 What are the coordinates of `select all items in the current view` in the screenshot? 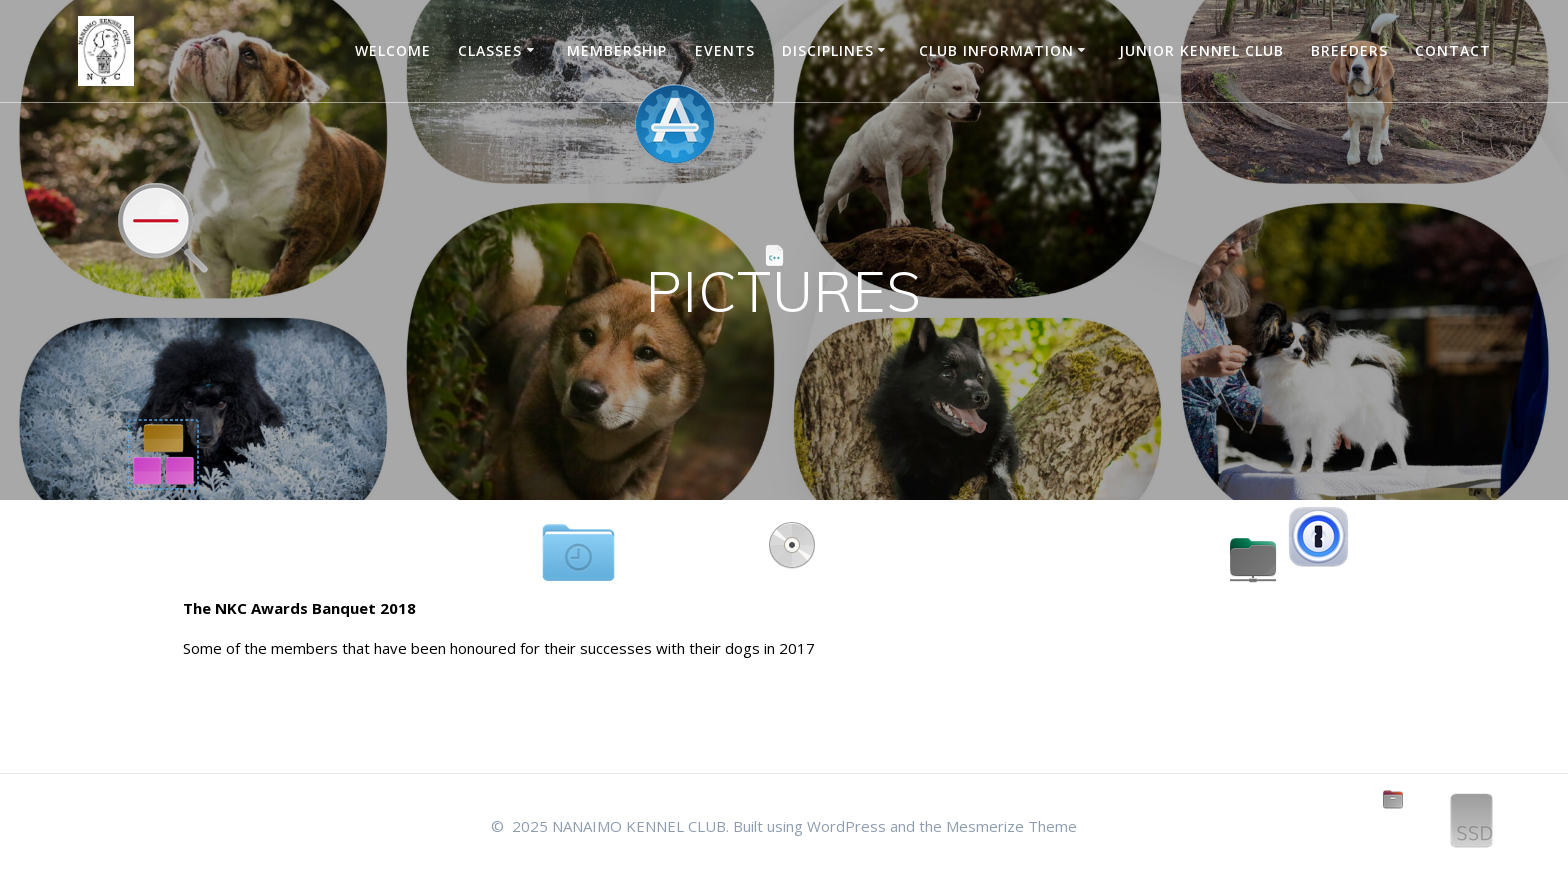 It's located at (163, 454).